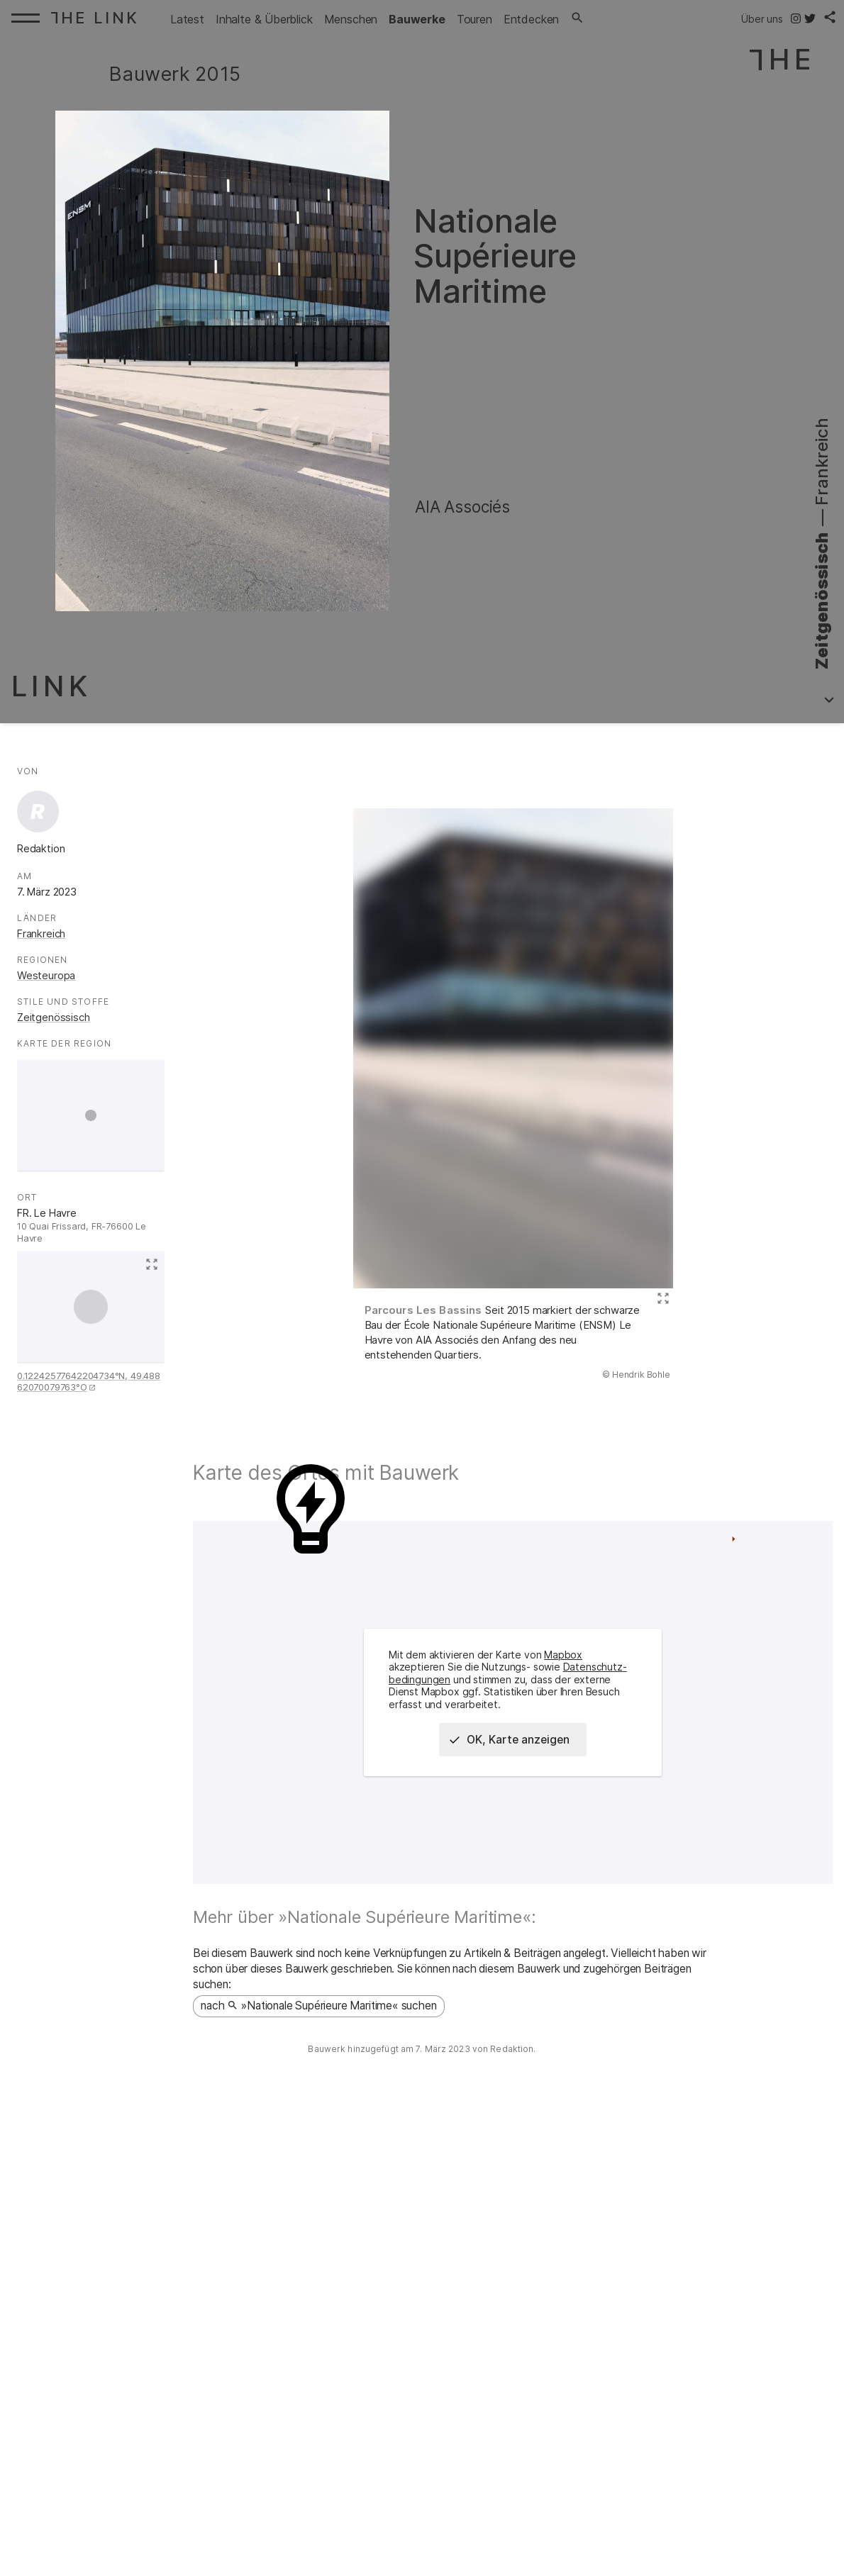  Describe the element at coordinates (311, 1507) in the screenshot. I see `indicates a new idea or inspiration` at that location.